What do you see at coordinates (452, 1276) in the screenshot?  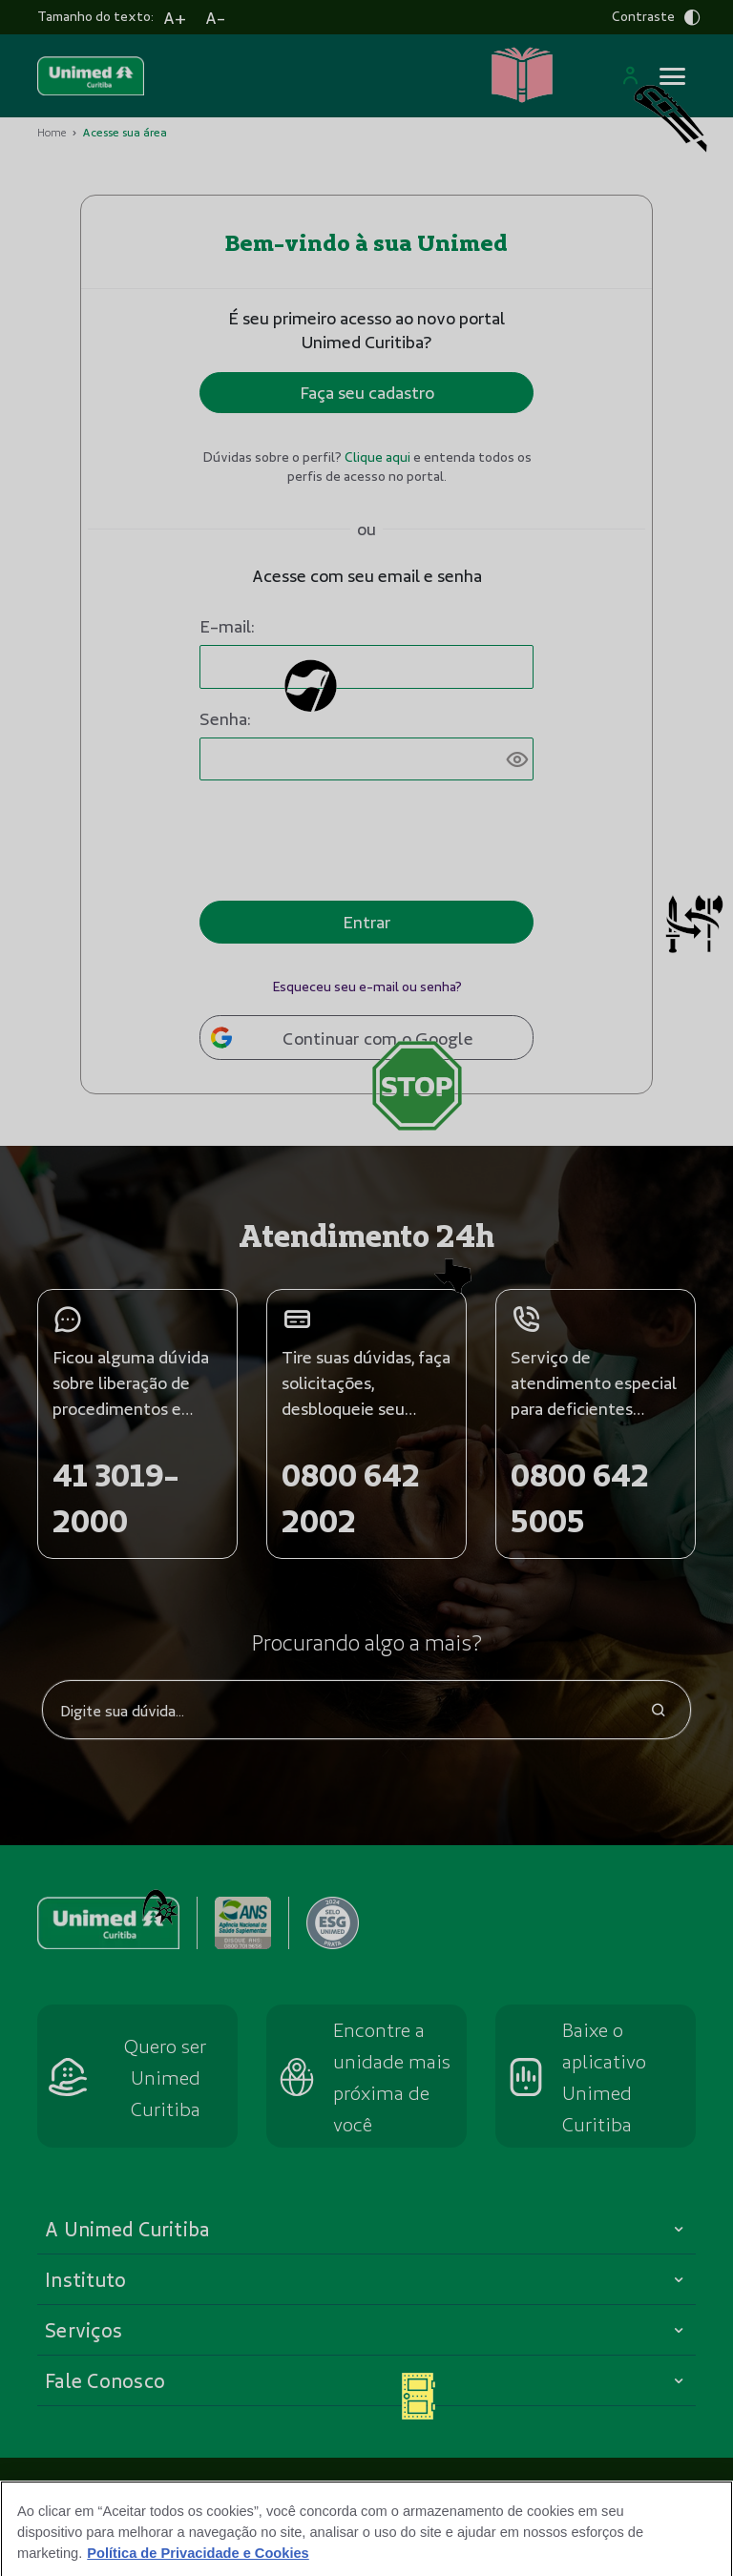 I see `select texas as your region or state` at bounding box center [452, 1276].